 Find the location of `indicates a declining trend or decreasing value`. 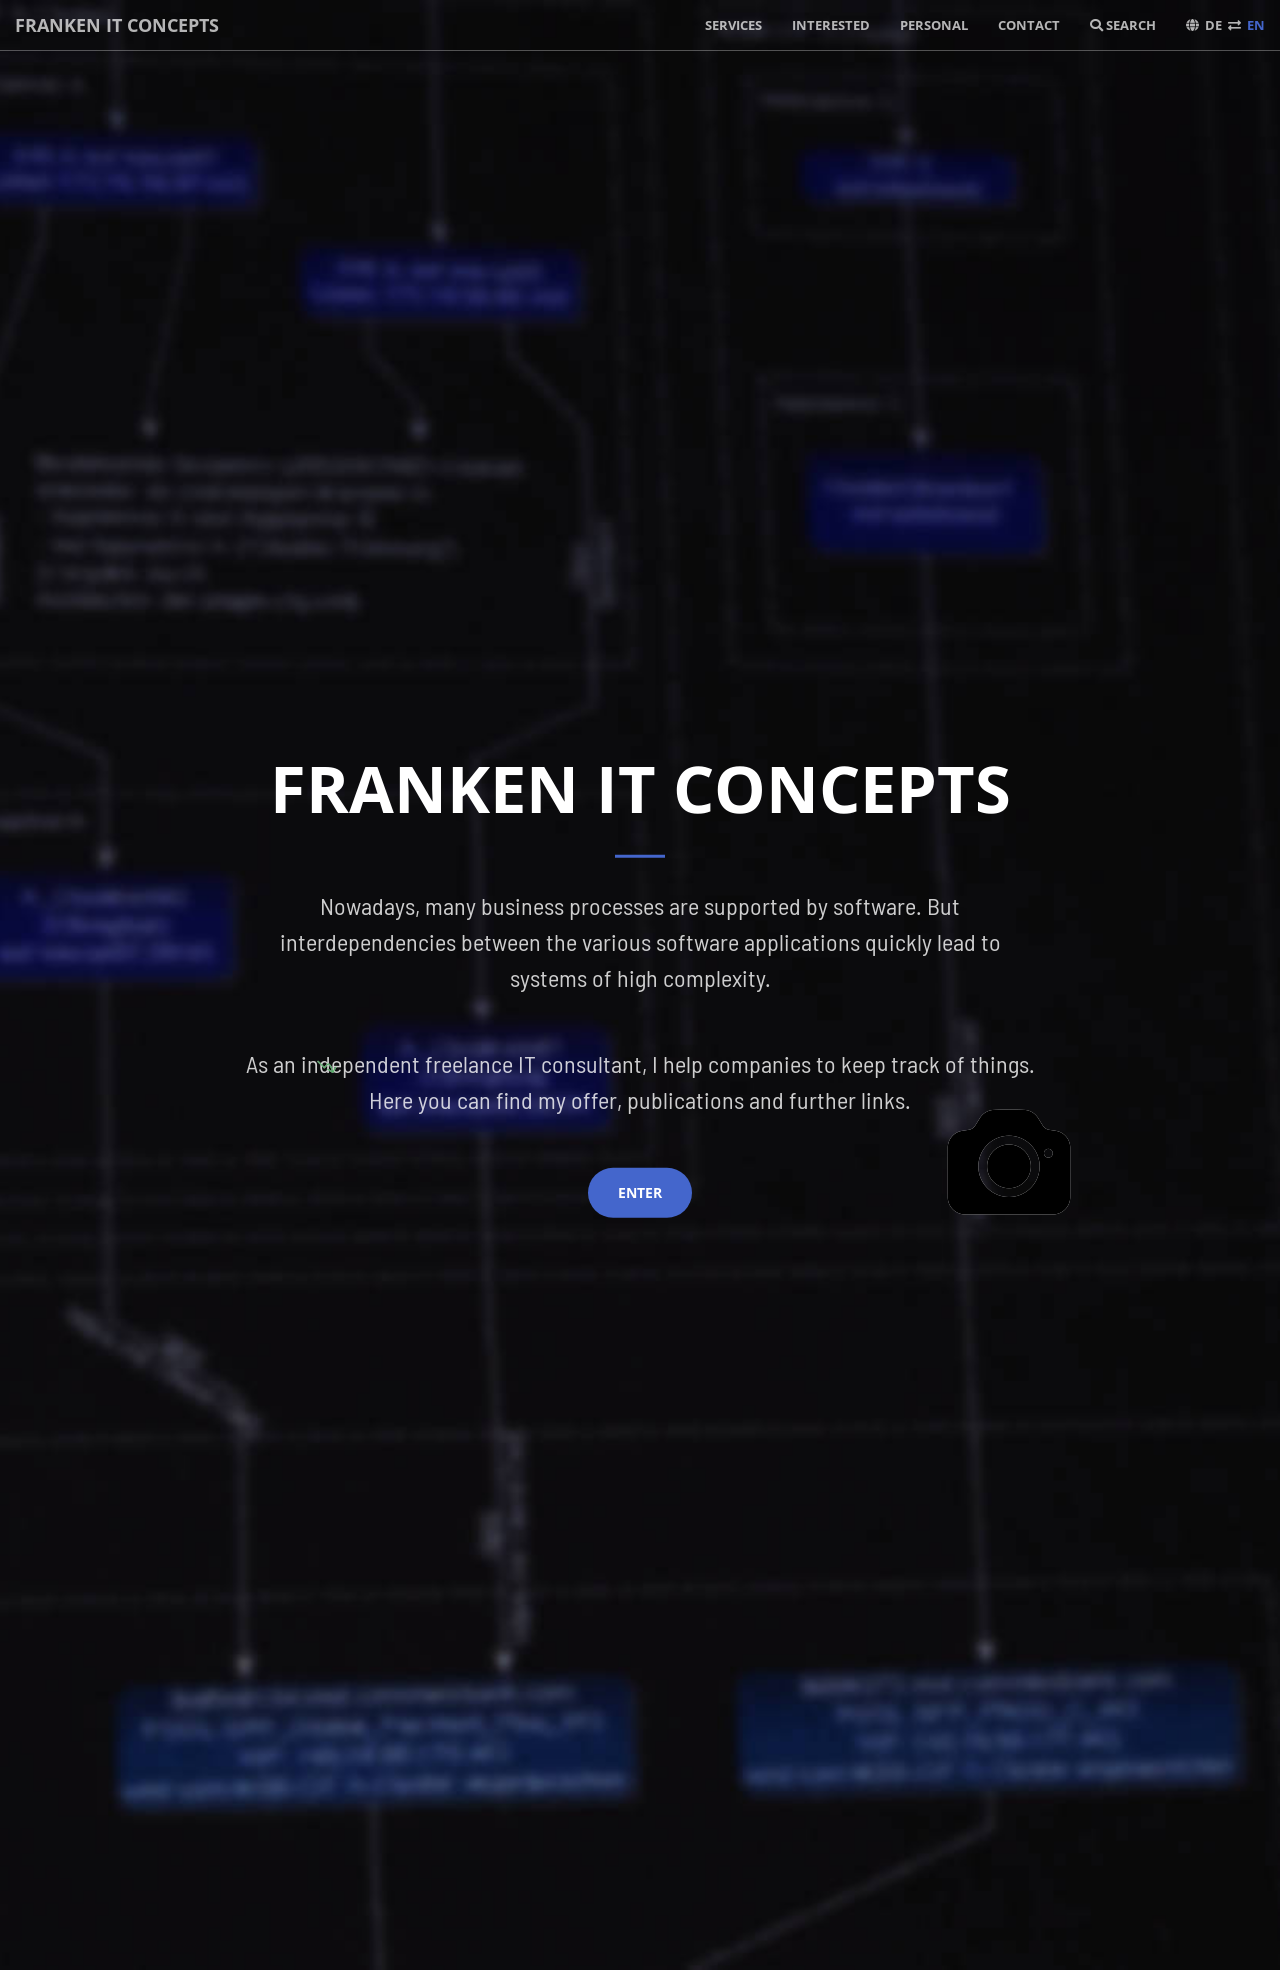

indicates a declining trend or decreasing value is located at coordinates (327, 1067).